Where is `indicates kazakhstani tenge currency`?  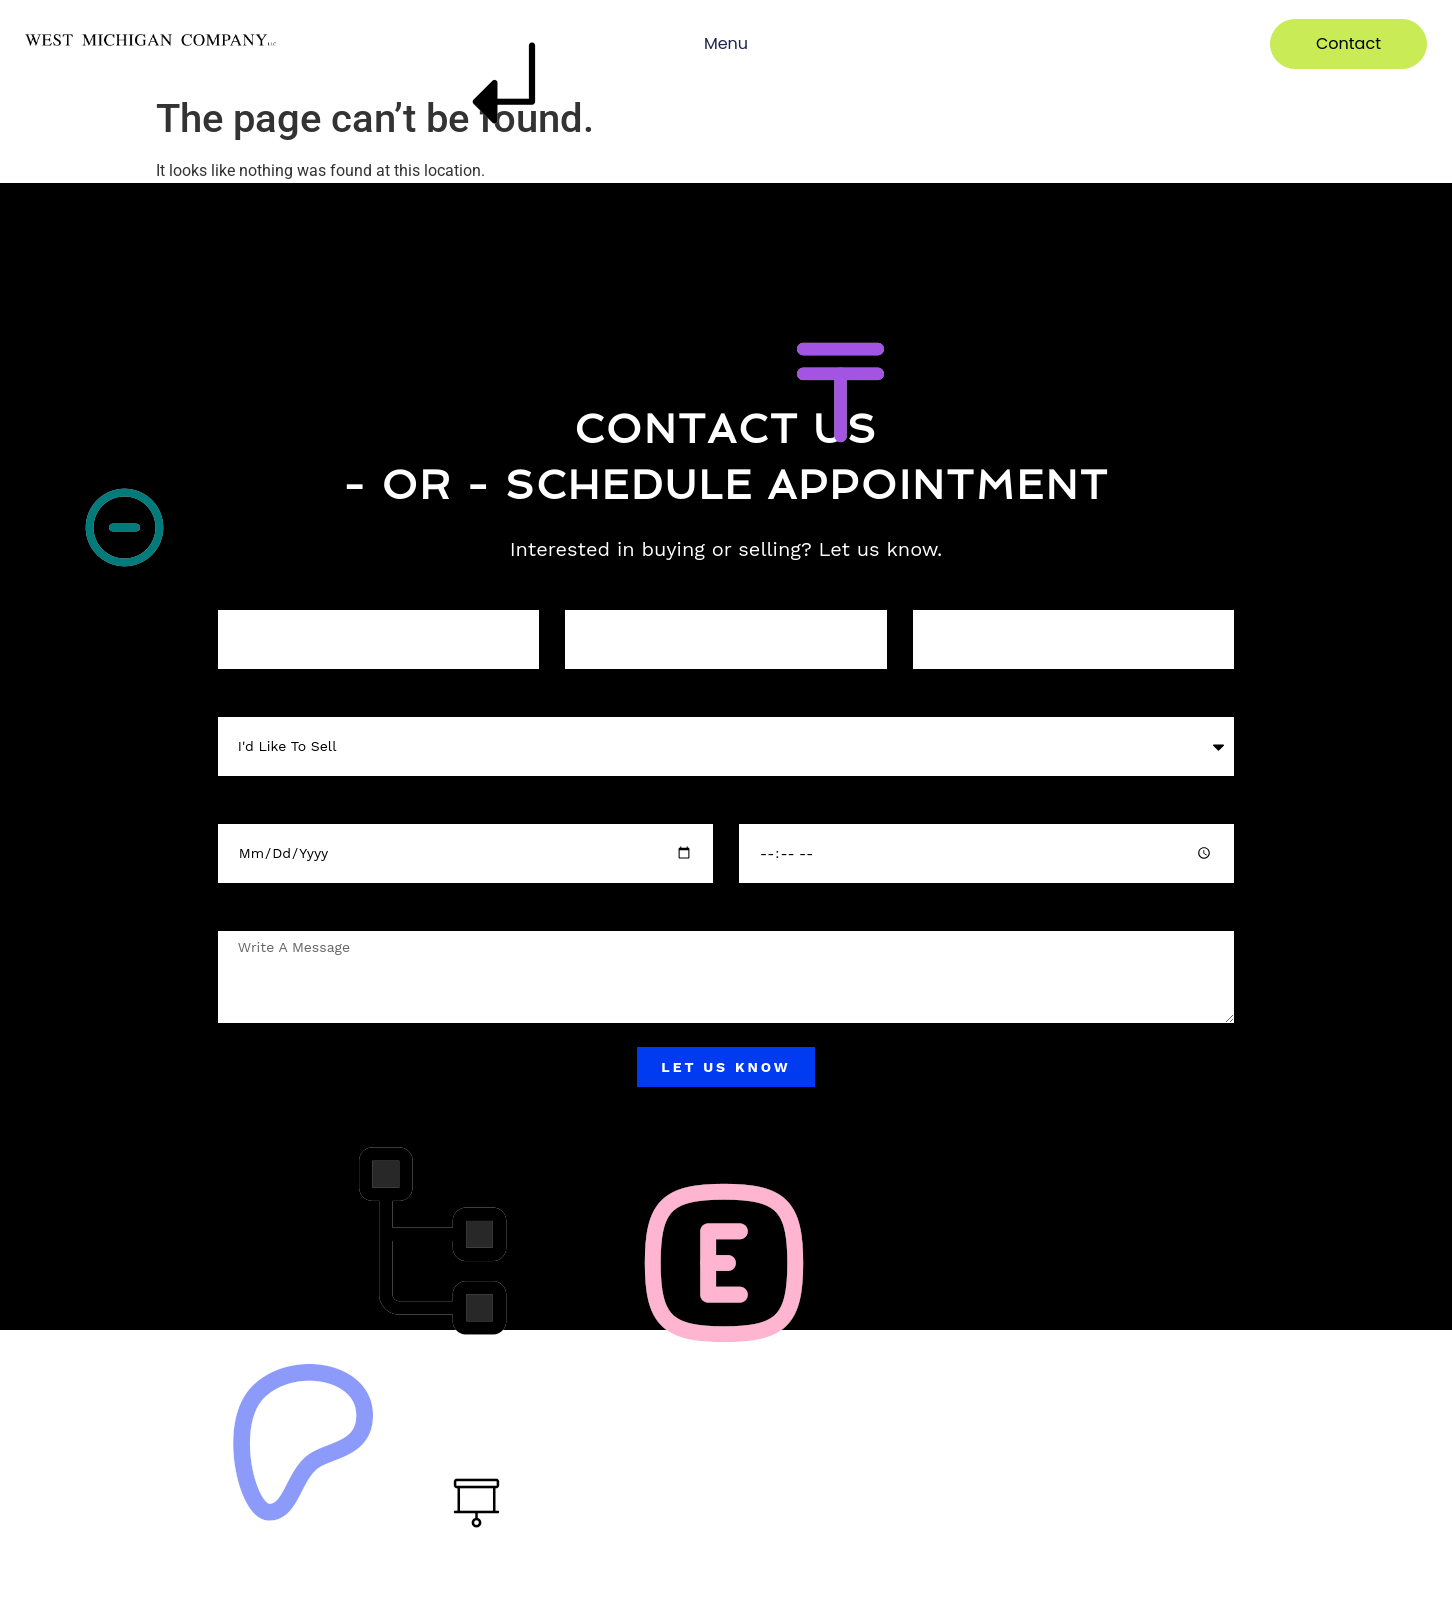
indicates kazakhstani tenge currency is located at coordinates (840, 392).